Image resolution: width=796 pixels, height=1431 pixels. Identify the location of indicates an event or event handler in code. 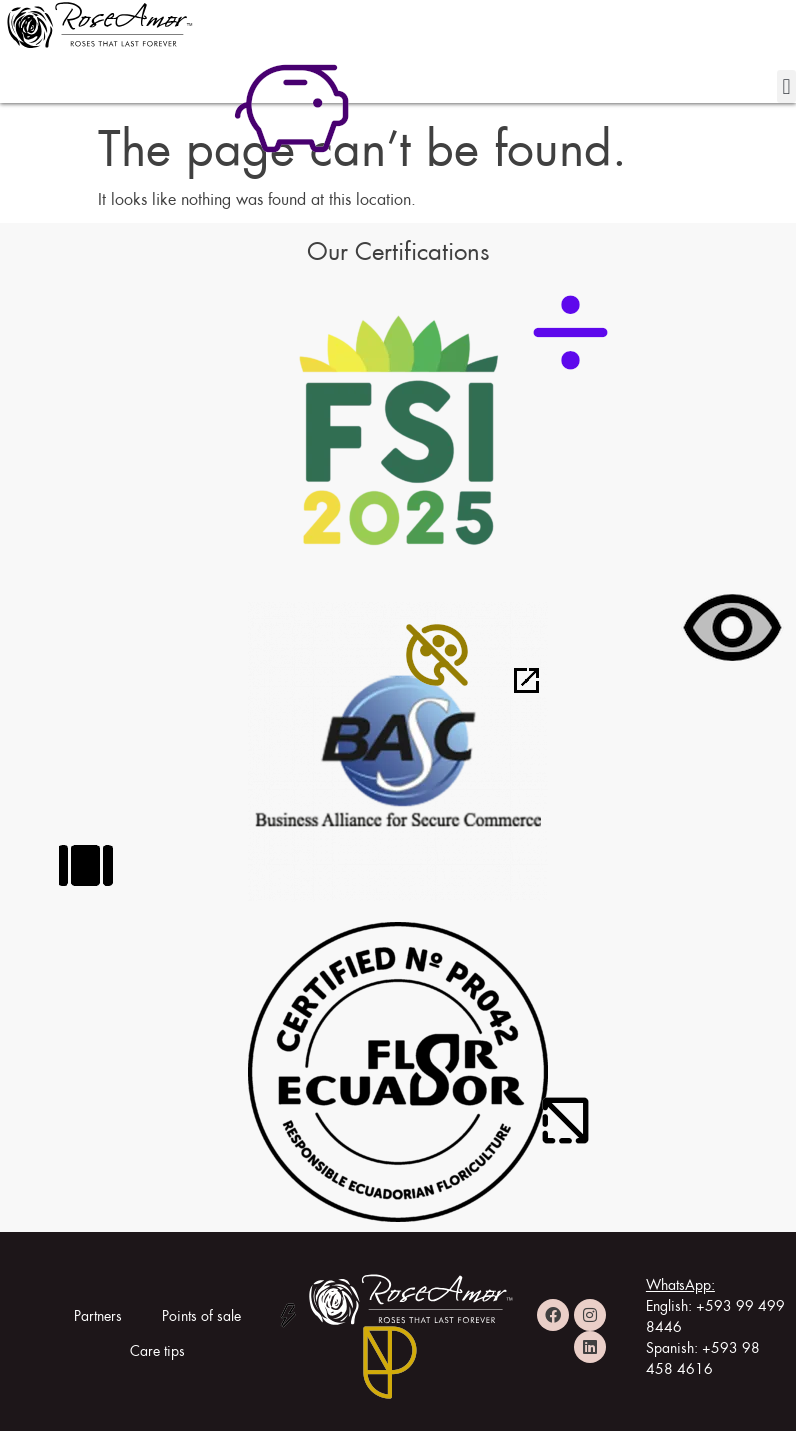
(287, 1315).